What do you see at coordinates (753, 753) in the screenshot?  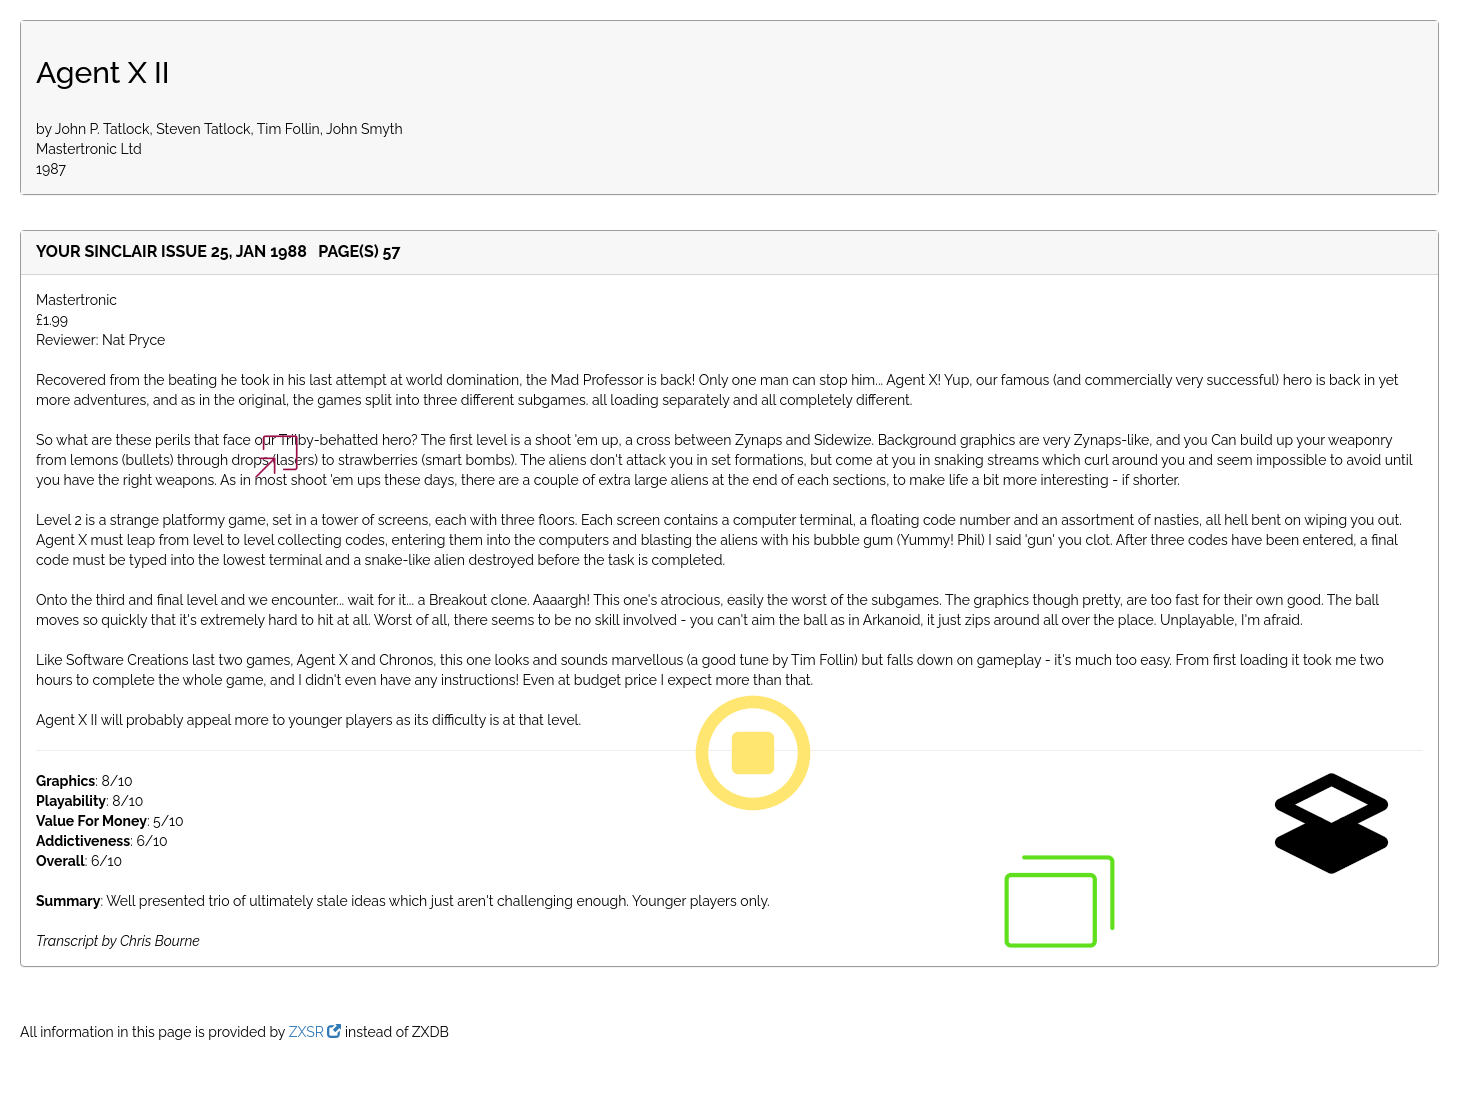 I see `stop media playback` at bounding box center [753, 753].